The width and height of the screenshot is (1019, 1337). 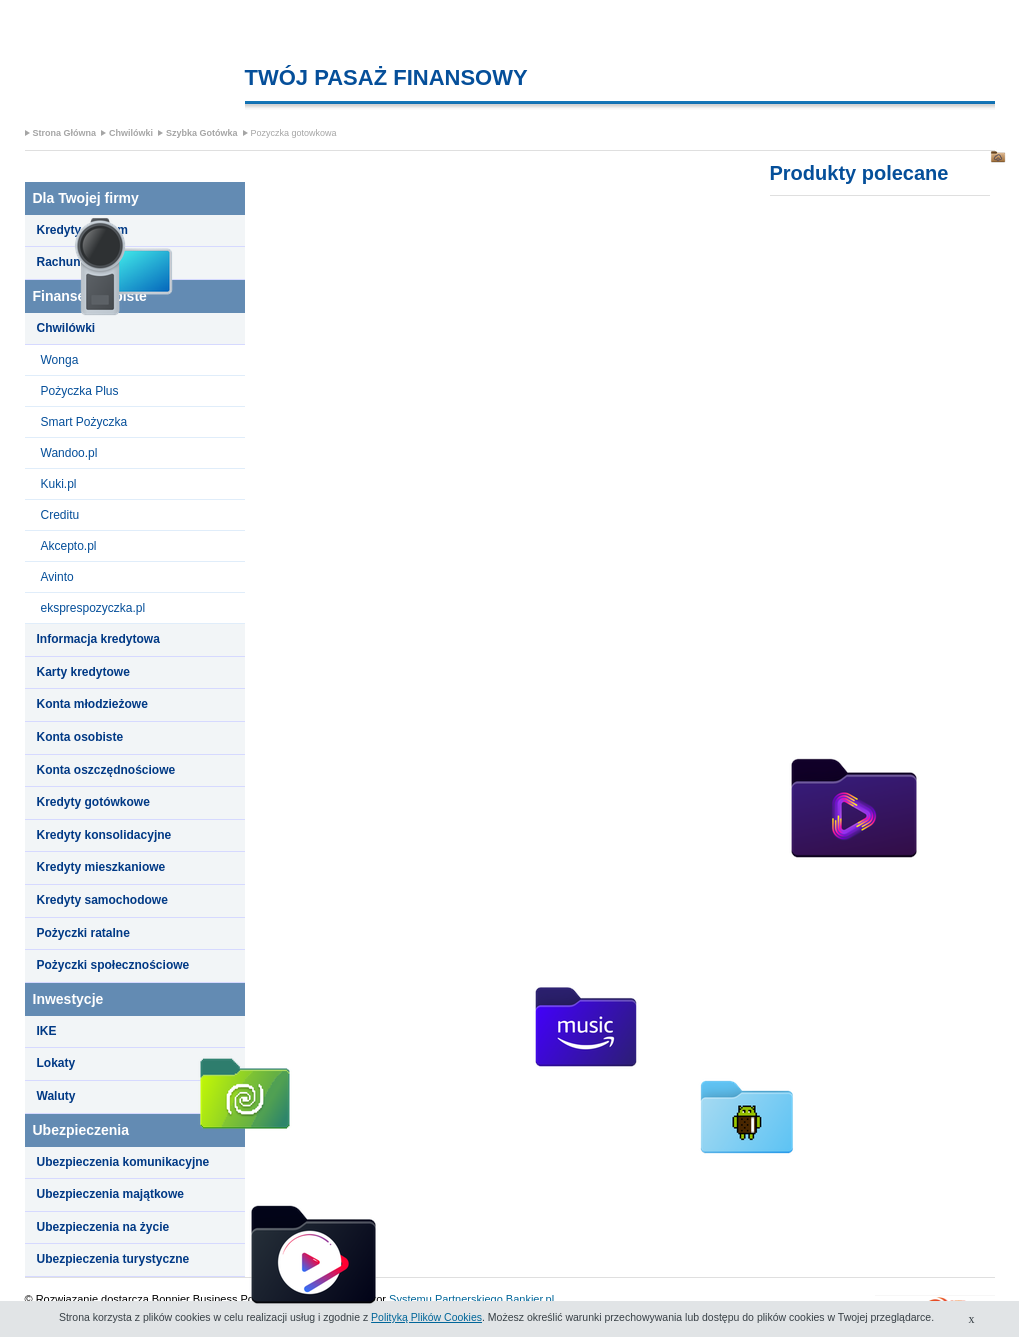 What do you see at coordinates (853, 811) in the screenshot?
I see `open wondershare vidair video files folder` at bounding box center [853, 811].